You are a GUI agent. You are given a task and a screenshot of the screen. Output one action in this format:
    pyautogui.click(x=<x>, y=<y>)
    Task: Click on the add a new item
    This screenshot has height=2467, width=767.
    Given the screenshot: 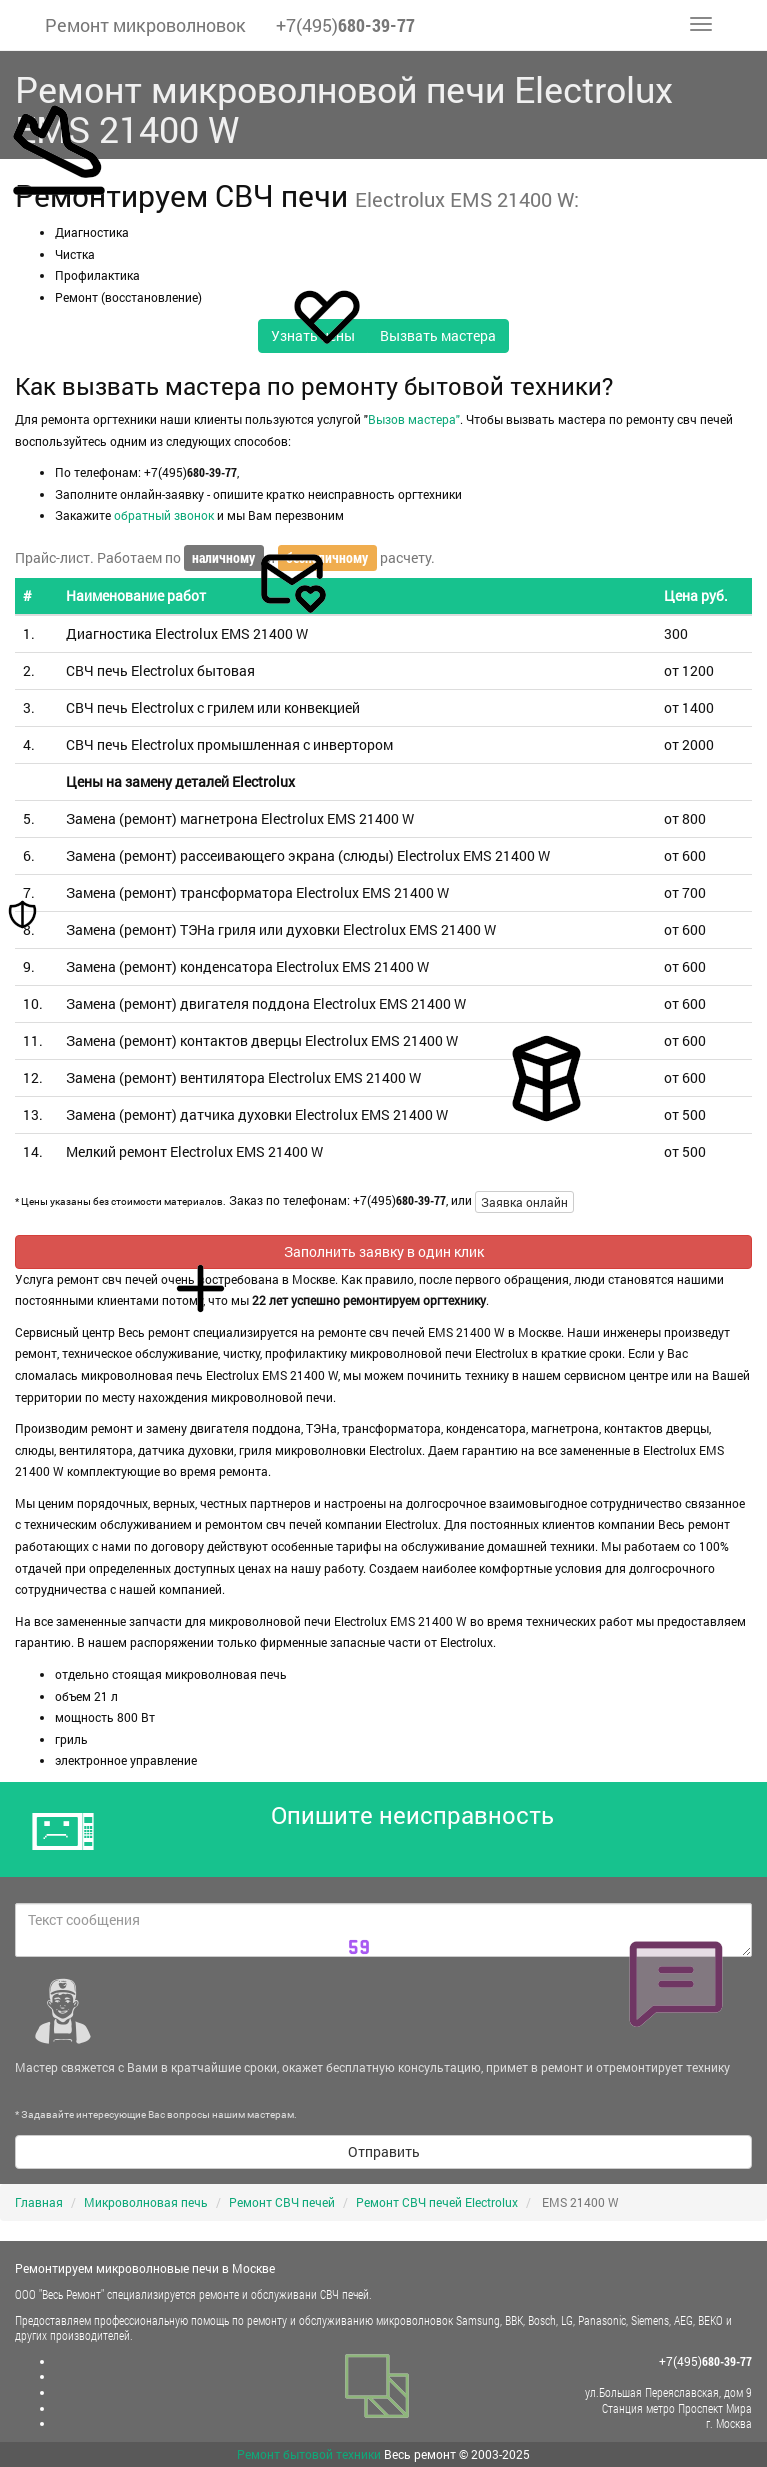 What is the action you would take?
    pyautogui.click(x=200, y=1288)
    